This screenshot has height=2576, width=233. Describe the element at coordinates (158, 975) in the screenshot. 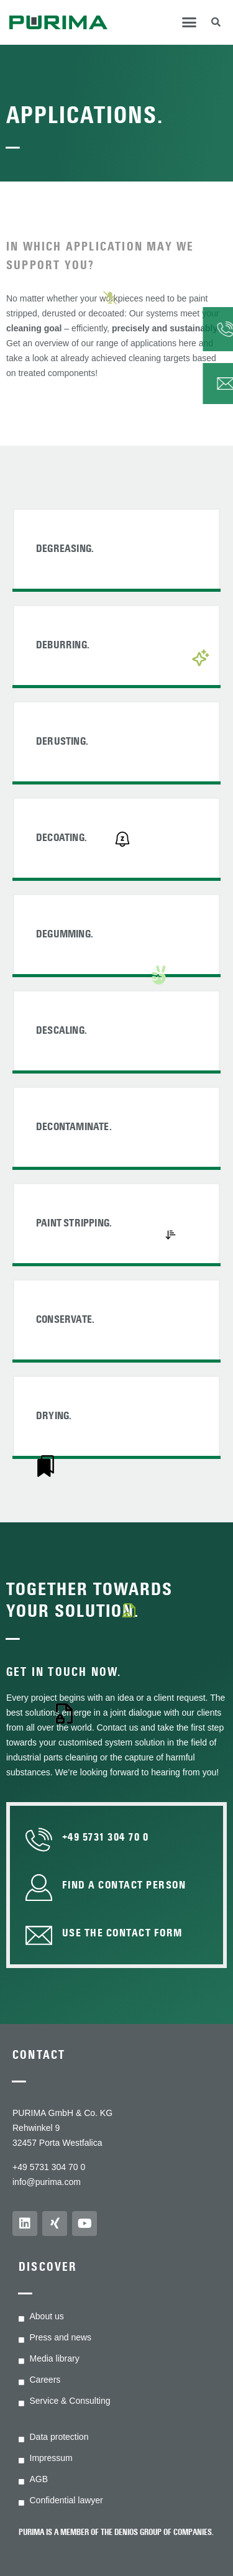

I see `send a peace sign or friendly gesture` at that location.